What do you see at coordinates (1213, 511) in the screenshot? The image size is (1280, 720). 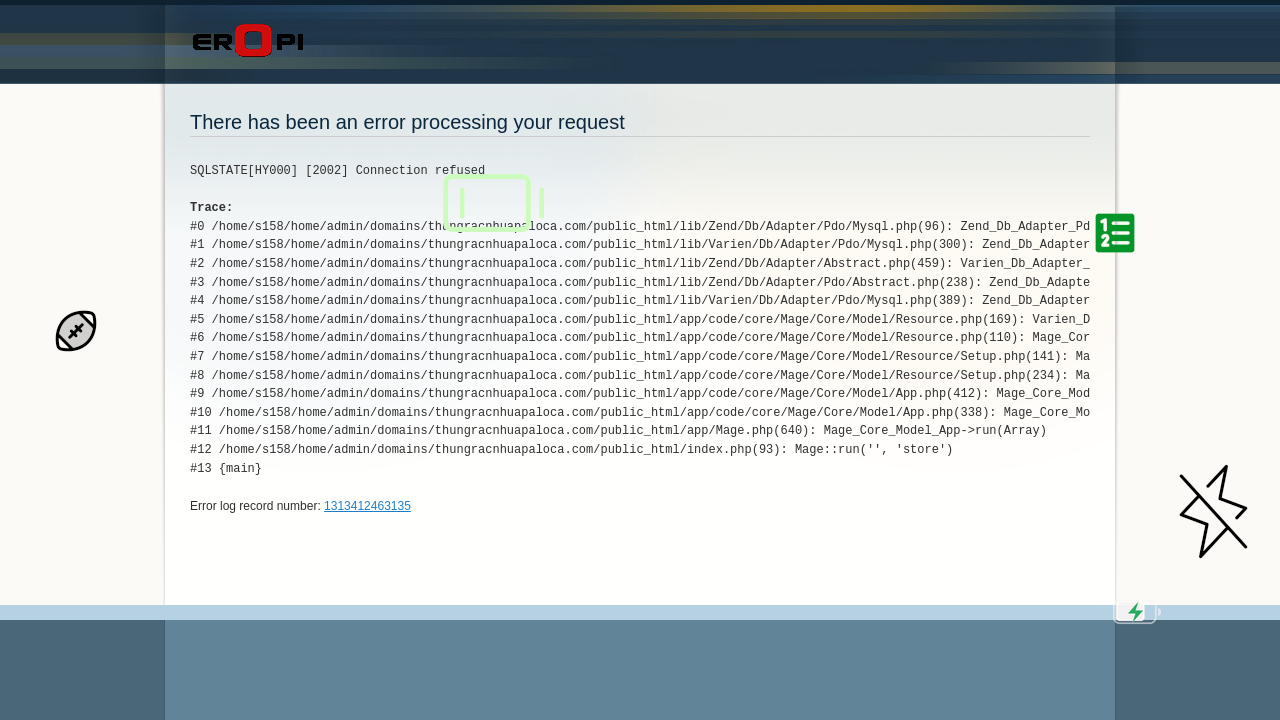 I see `disable flash or lightning mode` at bounding box center [1213, 511].